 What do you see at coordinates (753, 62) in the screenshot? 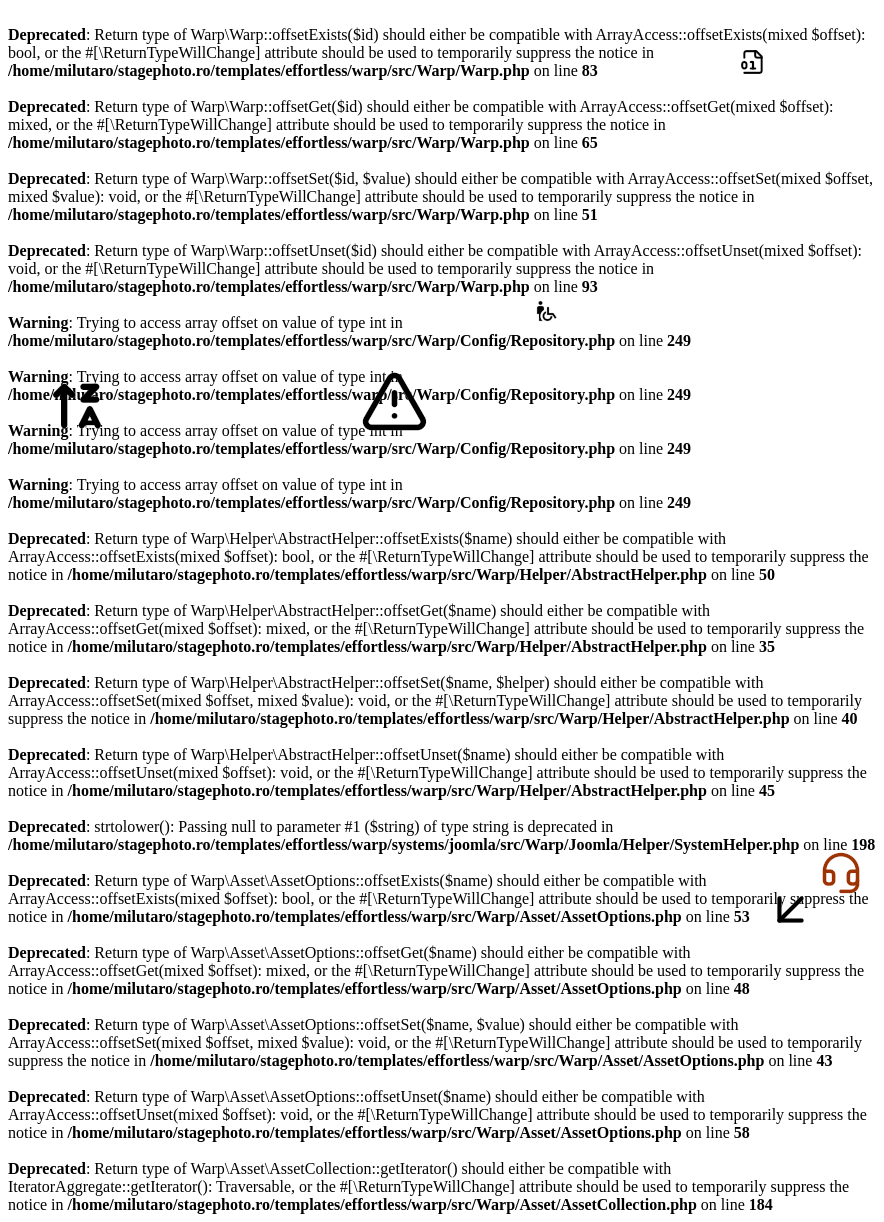
I see `view a binary or data file` at bounding box center [753, 62].